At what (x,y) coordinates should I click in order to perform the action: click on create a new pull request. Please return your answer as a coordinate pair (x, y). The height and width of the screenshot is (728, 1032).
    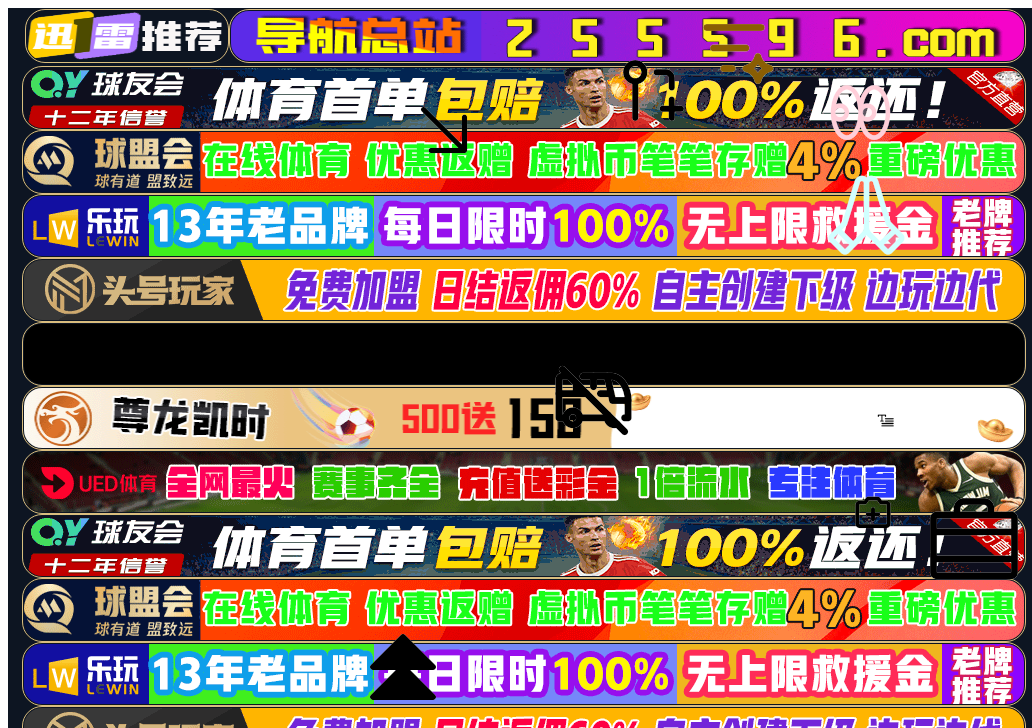
    Looking at the image, I should click on (653, 90).